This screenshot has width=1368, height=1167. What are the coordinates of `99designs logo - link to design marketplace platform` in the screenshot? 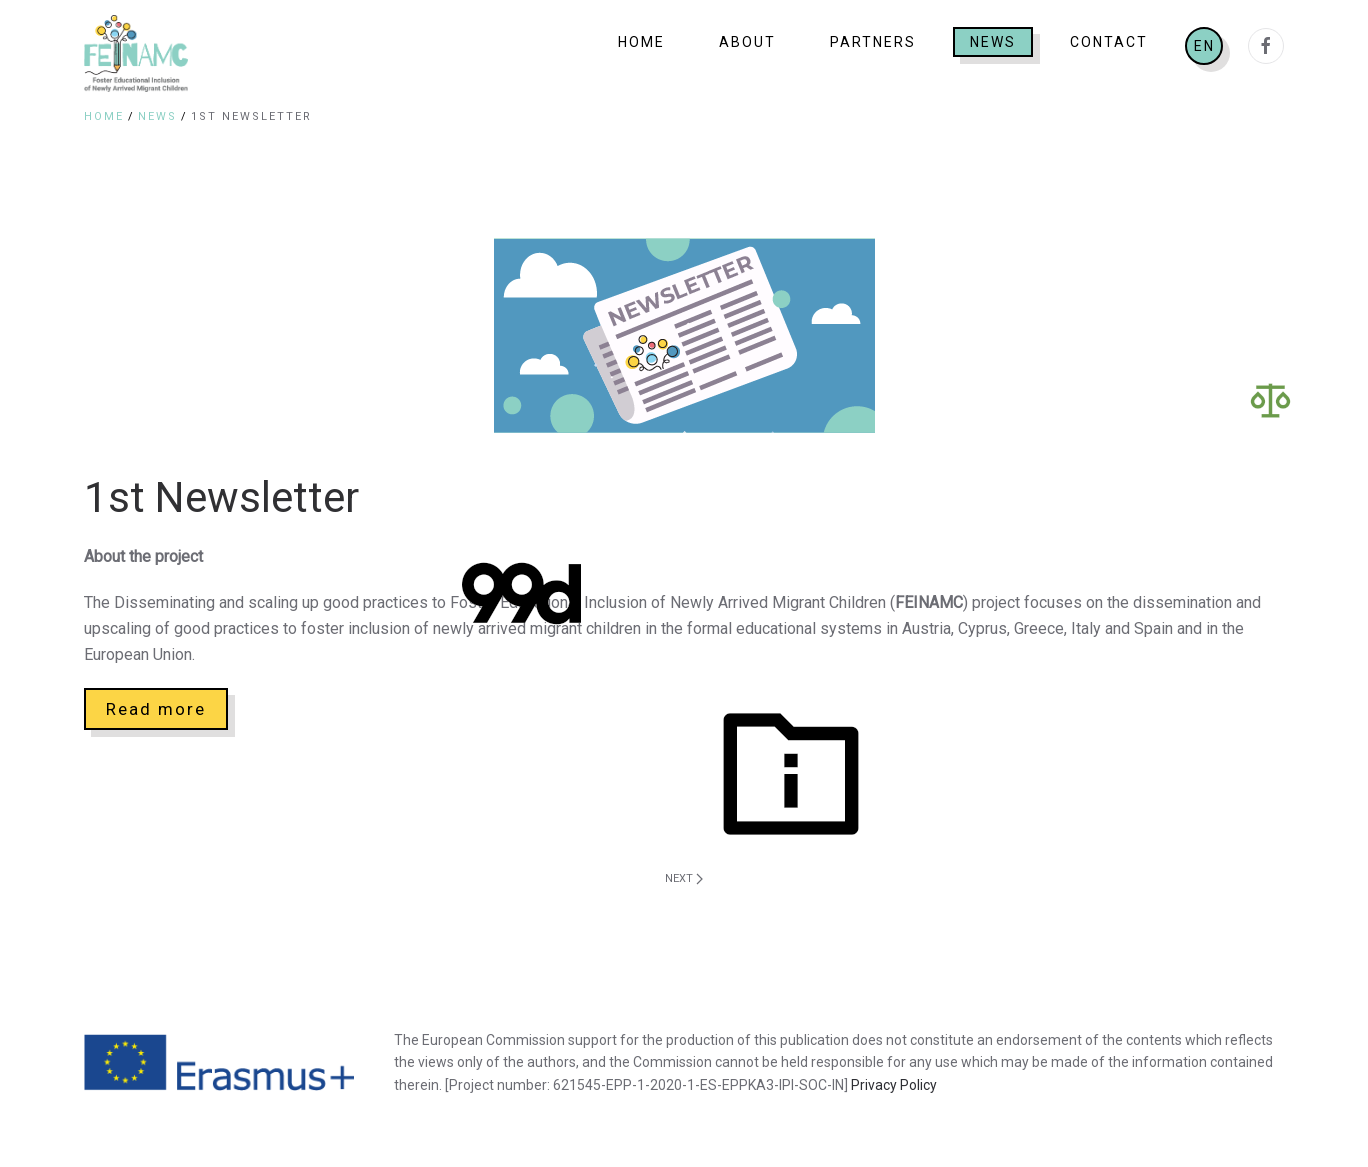 It's located at (521, 593).